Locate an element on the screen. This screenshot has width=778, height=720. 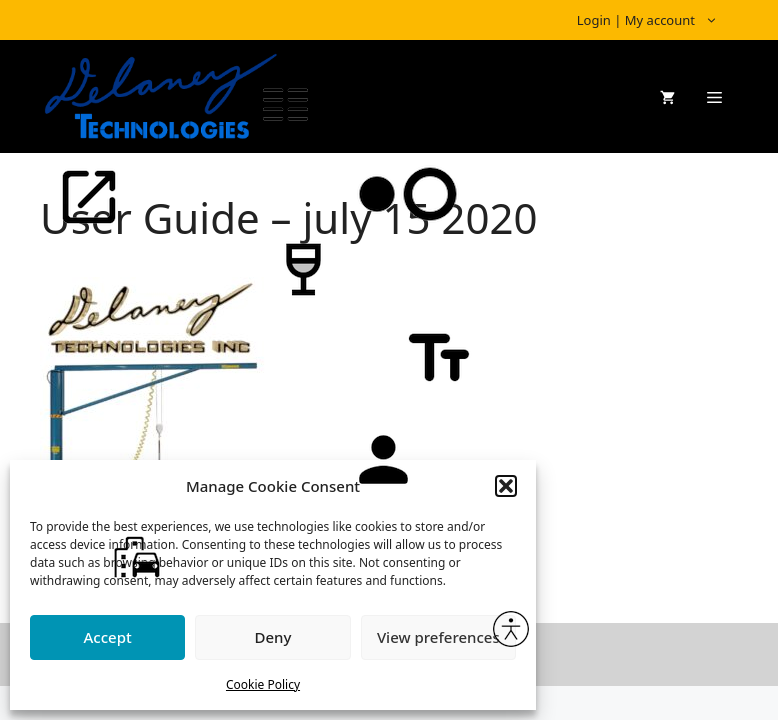
view user profile is located at coordinates (511, 629).